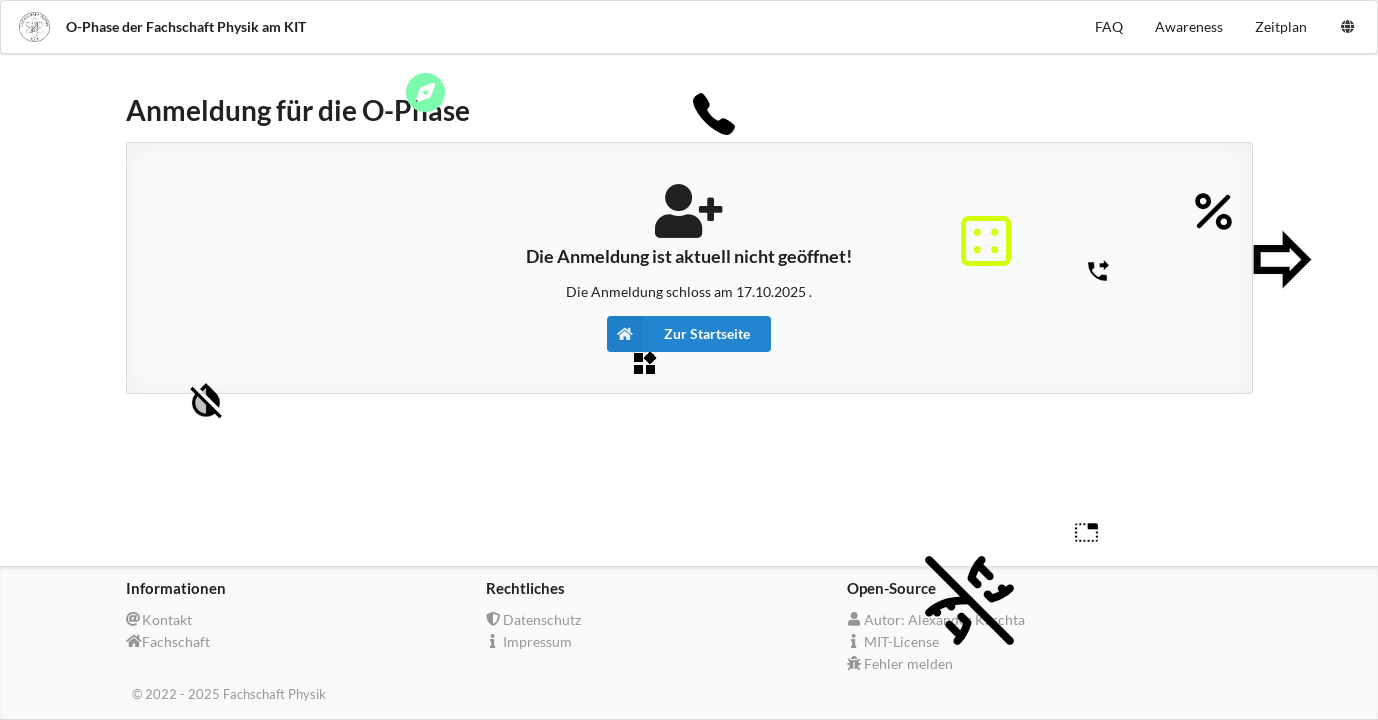 Image resolution: width=1378 pixels, height=720 pixels. What do you see at coordinates (644, 363) in the screenshot?
I see `access widgets or mini-apps` at bounding box center [644, 363].